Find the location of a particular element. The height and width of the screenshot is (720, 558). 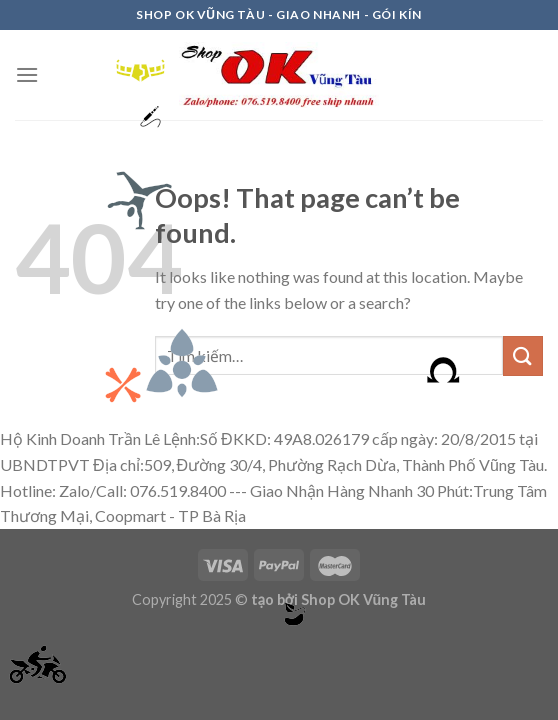

represents omega or final/end state in a game is located at coordinates (443, 370).